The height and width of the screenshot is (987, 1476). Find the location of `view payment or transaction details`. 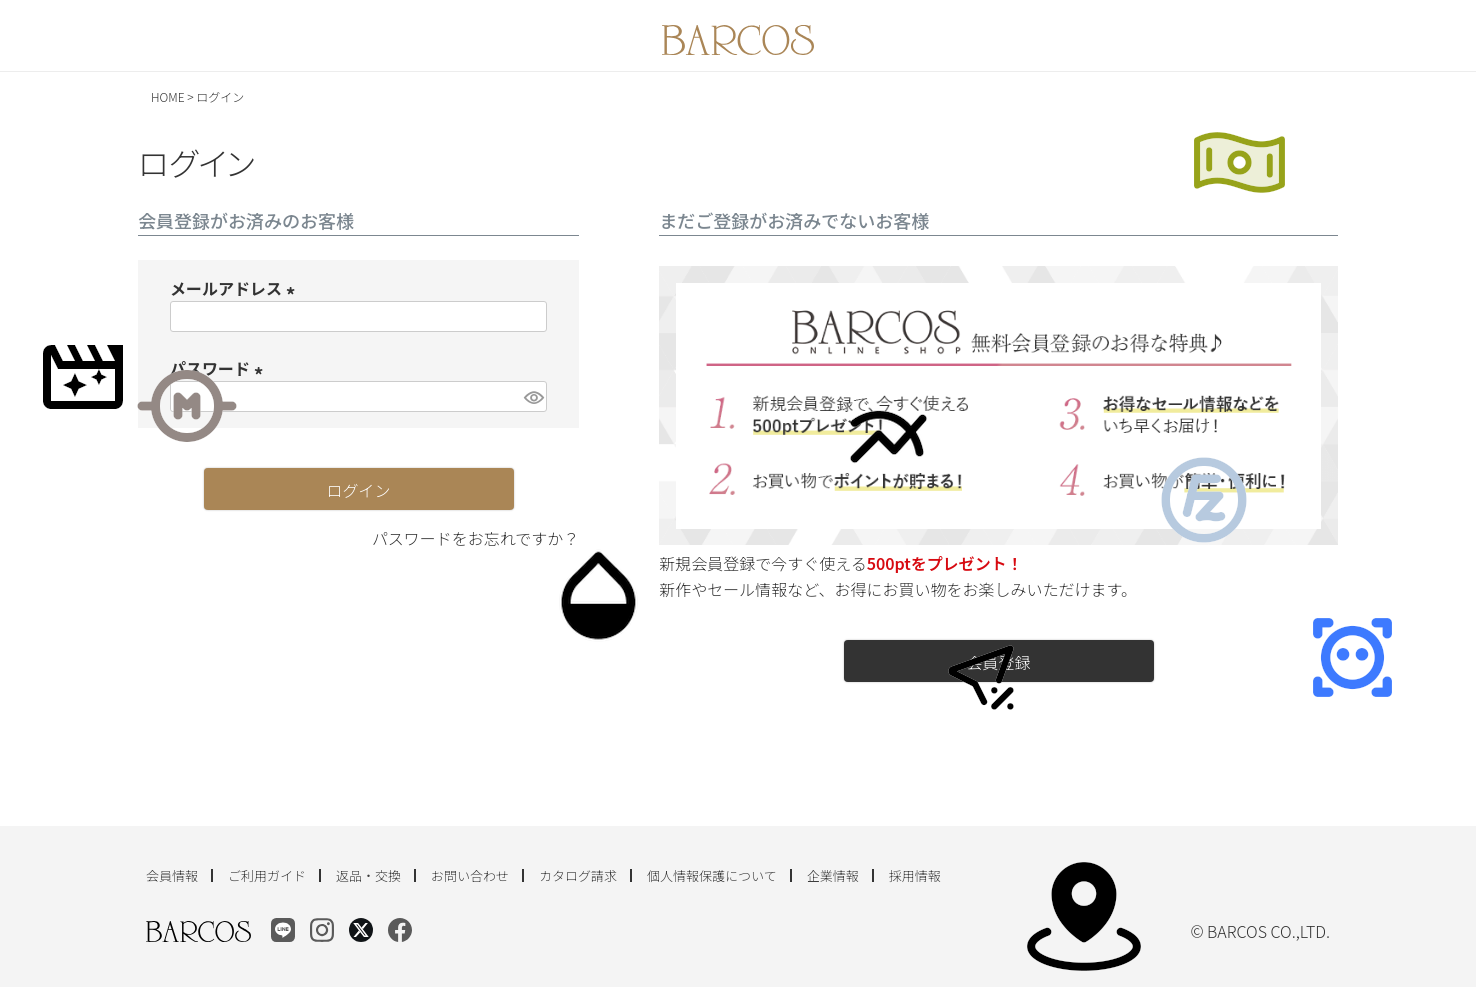

view payment or transaction details is located at coordinates (1239, 162).